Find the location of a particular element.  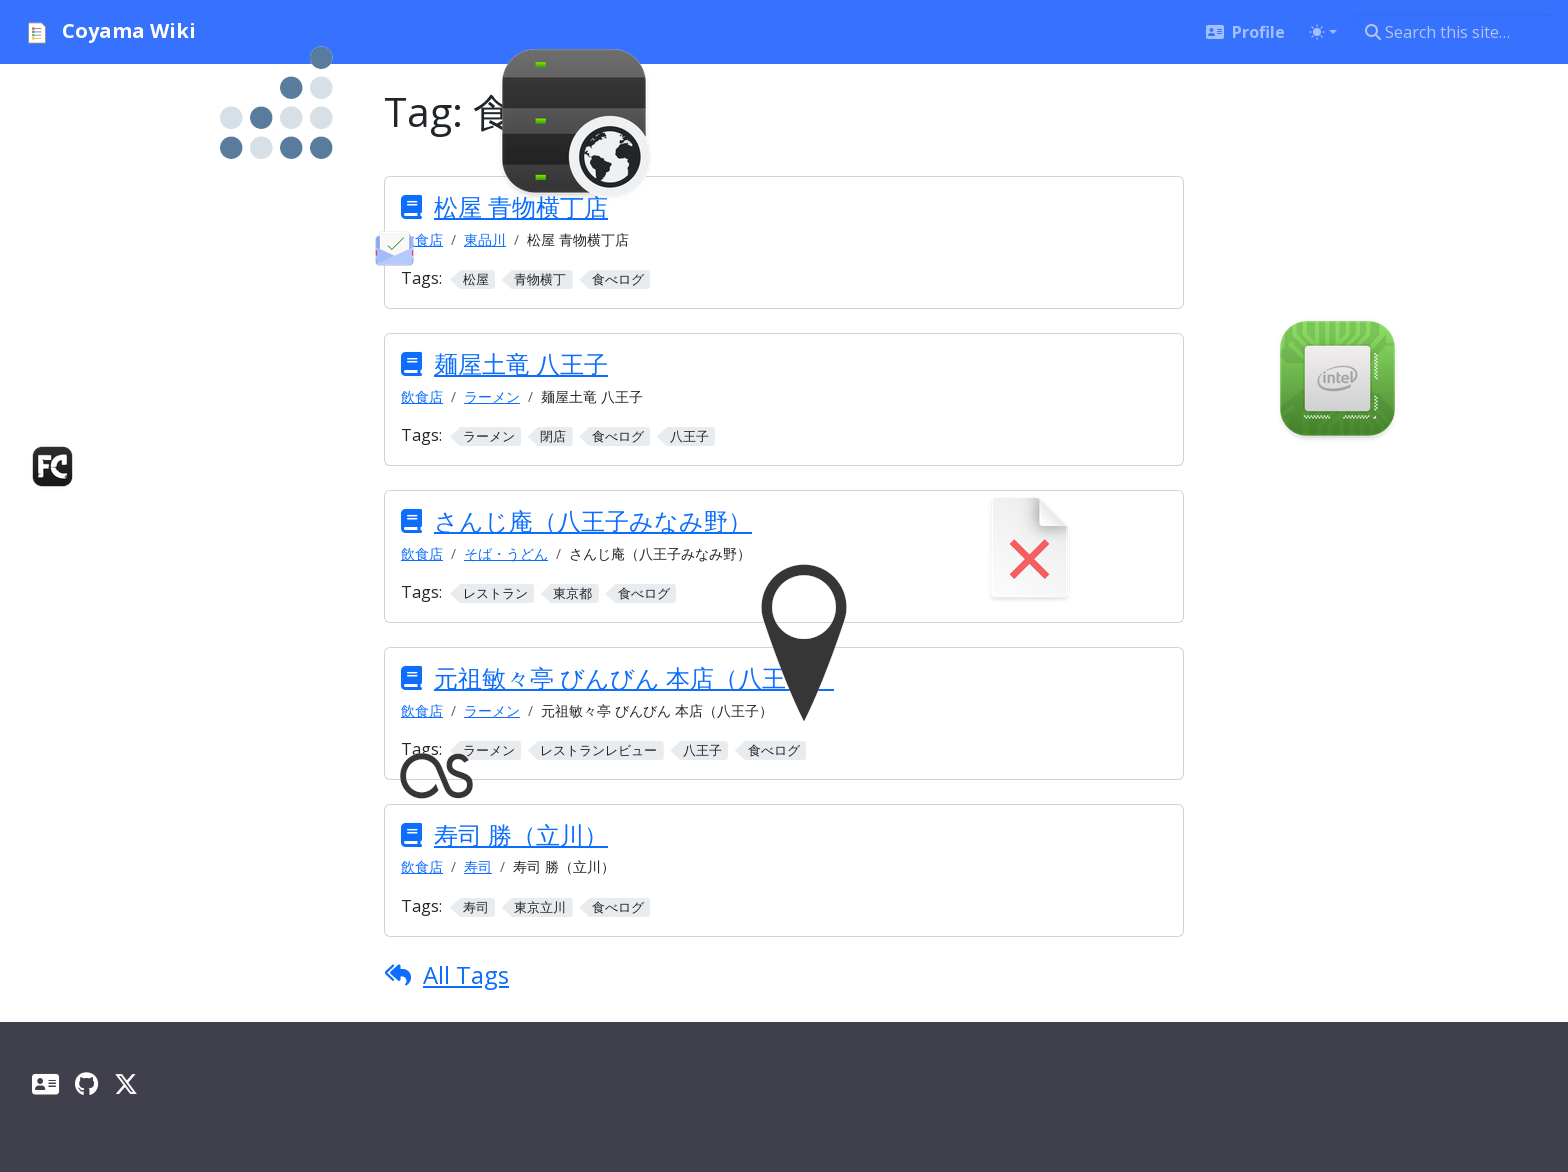

connect your last.fm account is located at coordinates (436, 770).